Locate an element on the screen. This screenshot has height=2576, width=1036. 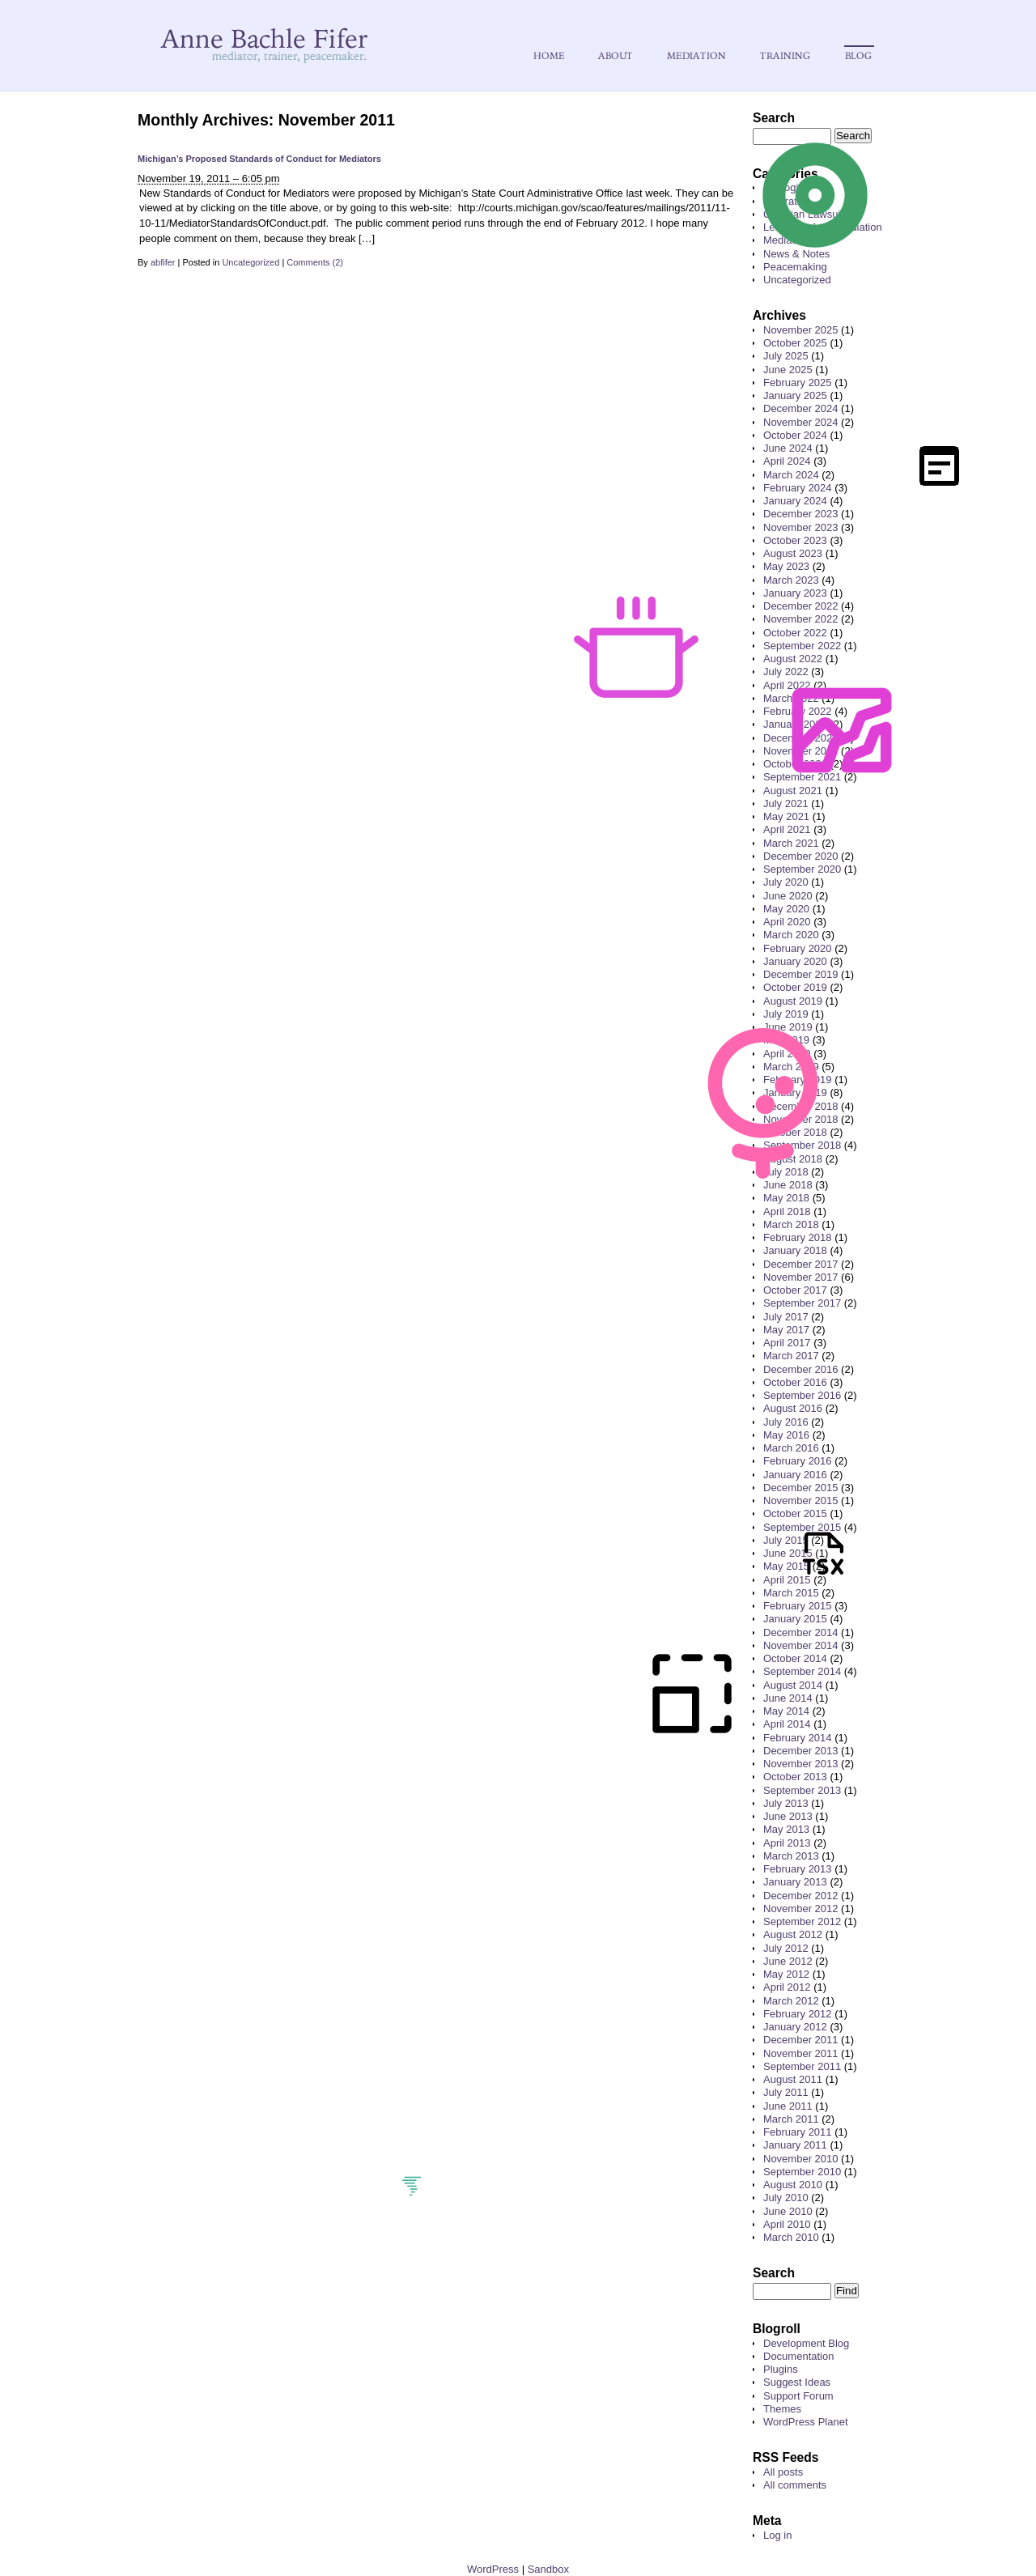
open a TypeScript JSX file is located at coordinates (824, 1555).